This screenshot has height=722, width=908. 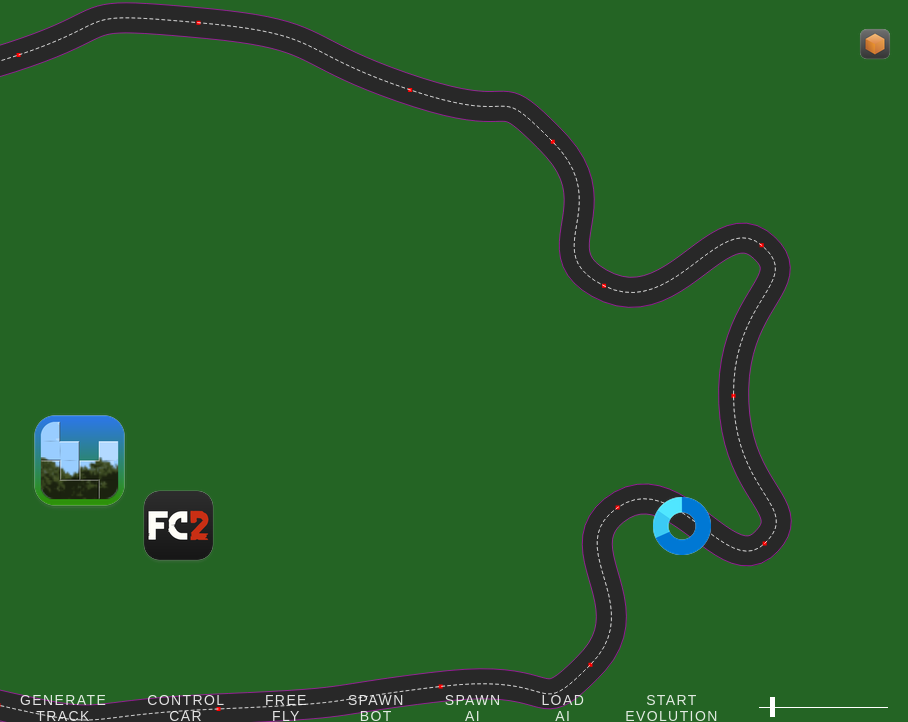 I want to click on open productivity app, so click(x=682, y=526).